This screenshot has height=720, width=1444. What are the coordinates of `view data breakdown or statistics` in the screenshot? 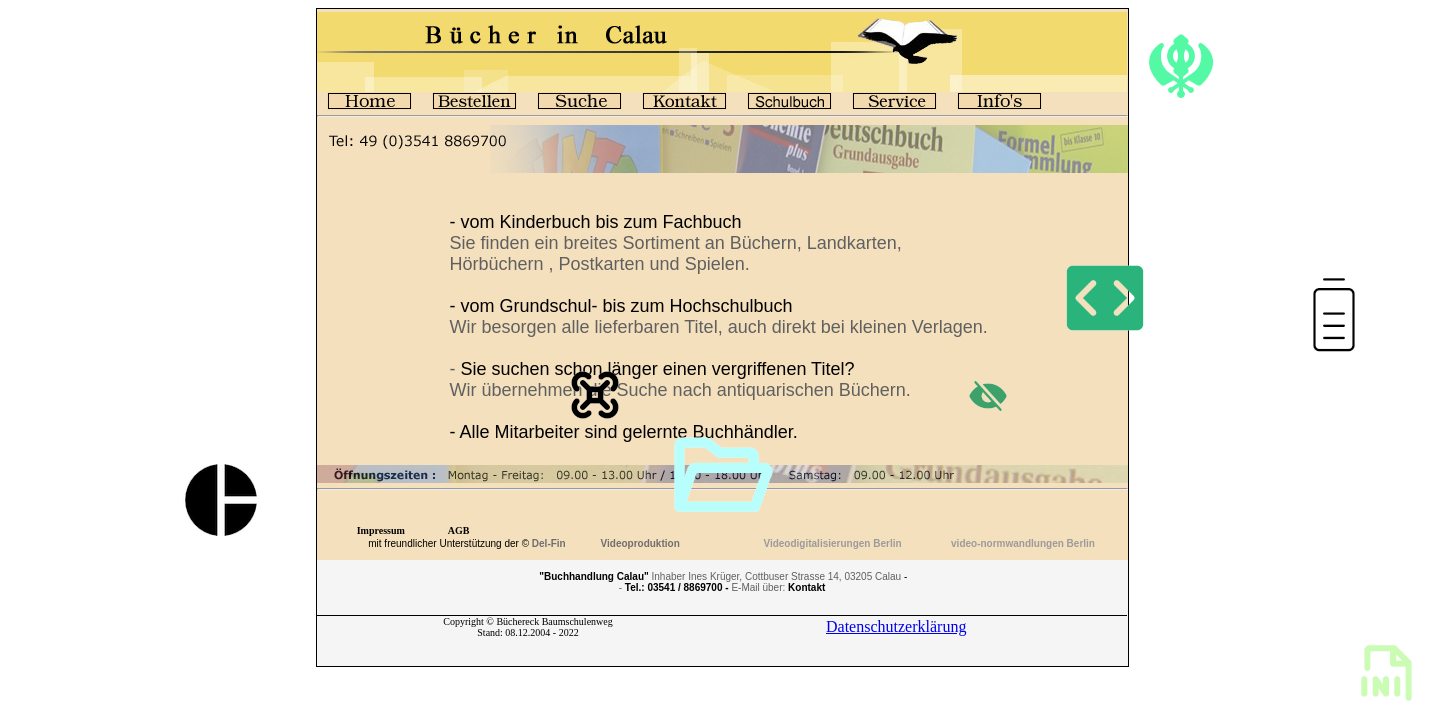 It's located at (221, 500).